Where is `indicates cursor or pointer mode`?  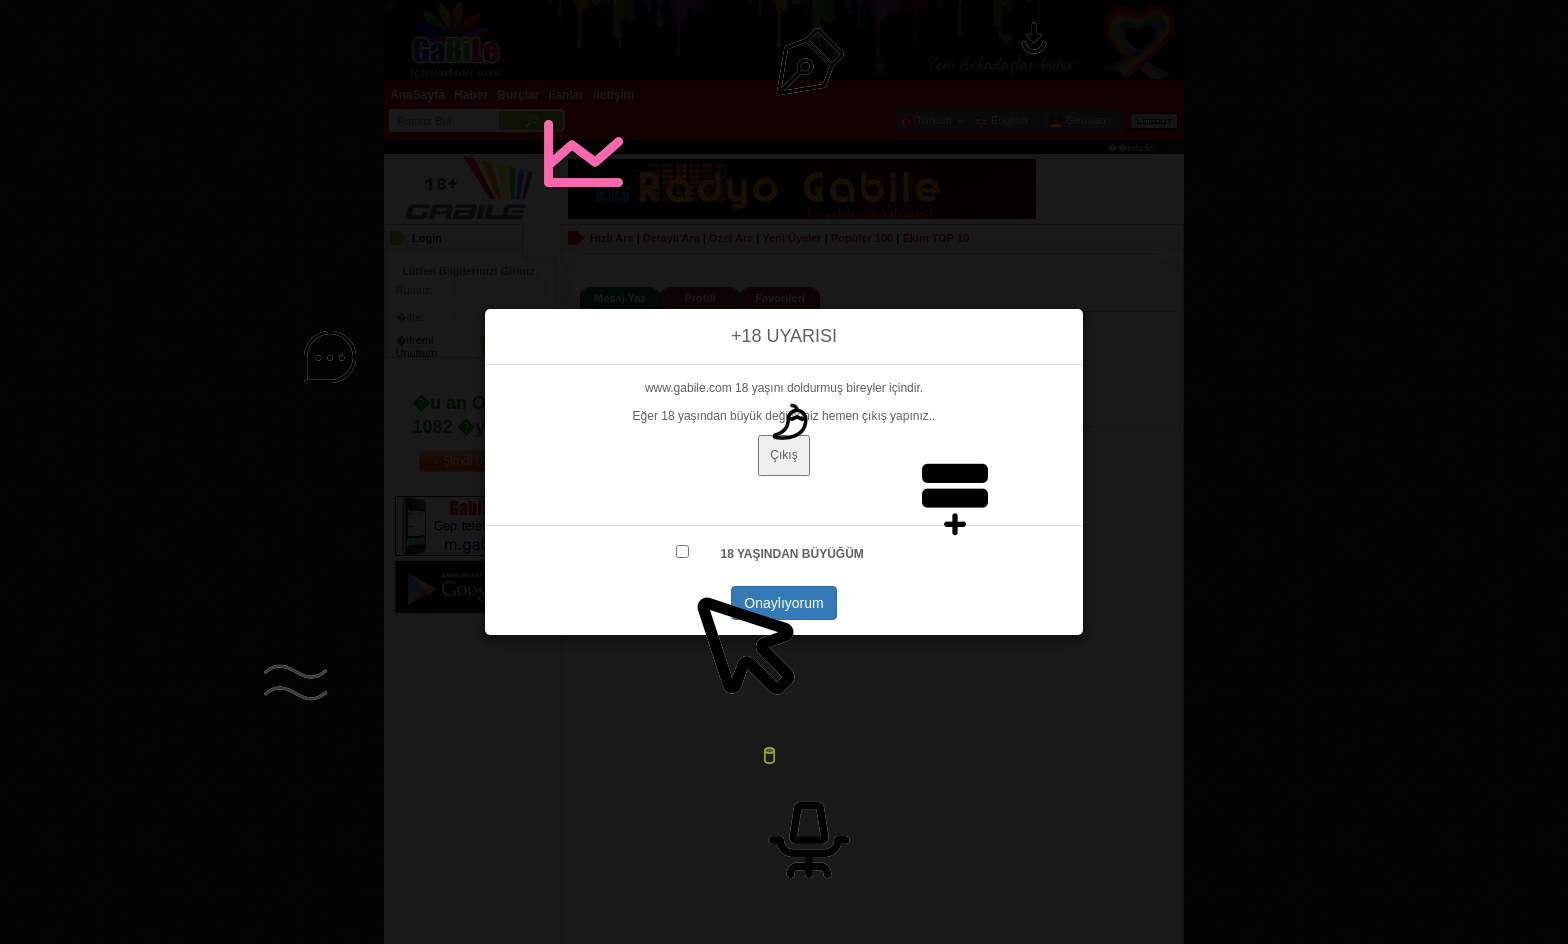 indicates cursor or pointer mode is located at coordinates (745, 645).